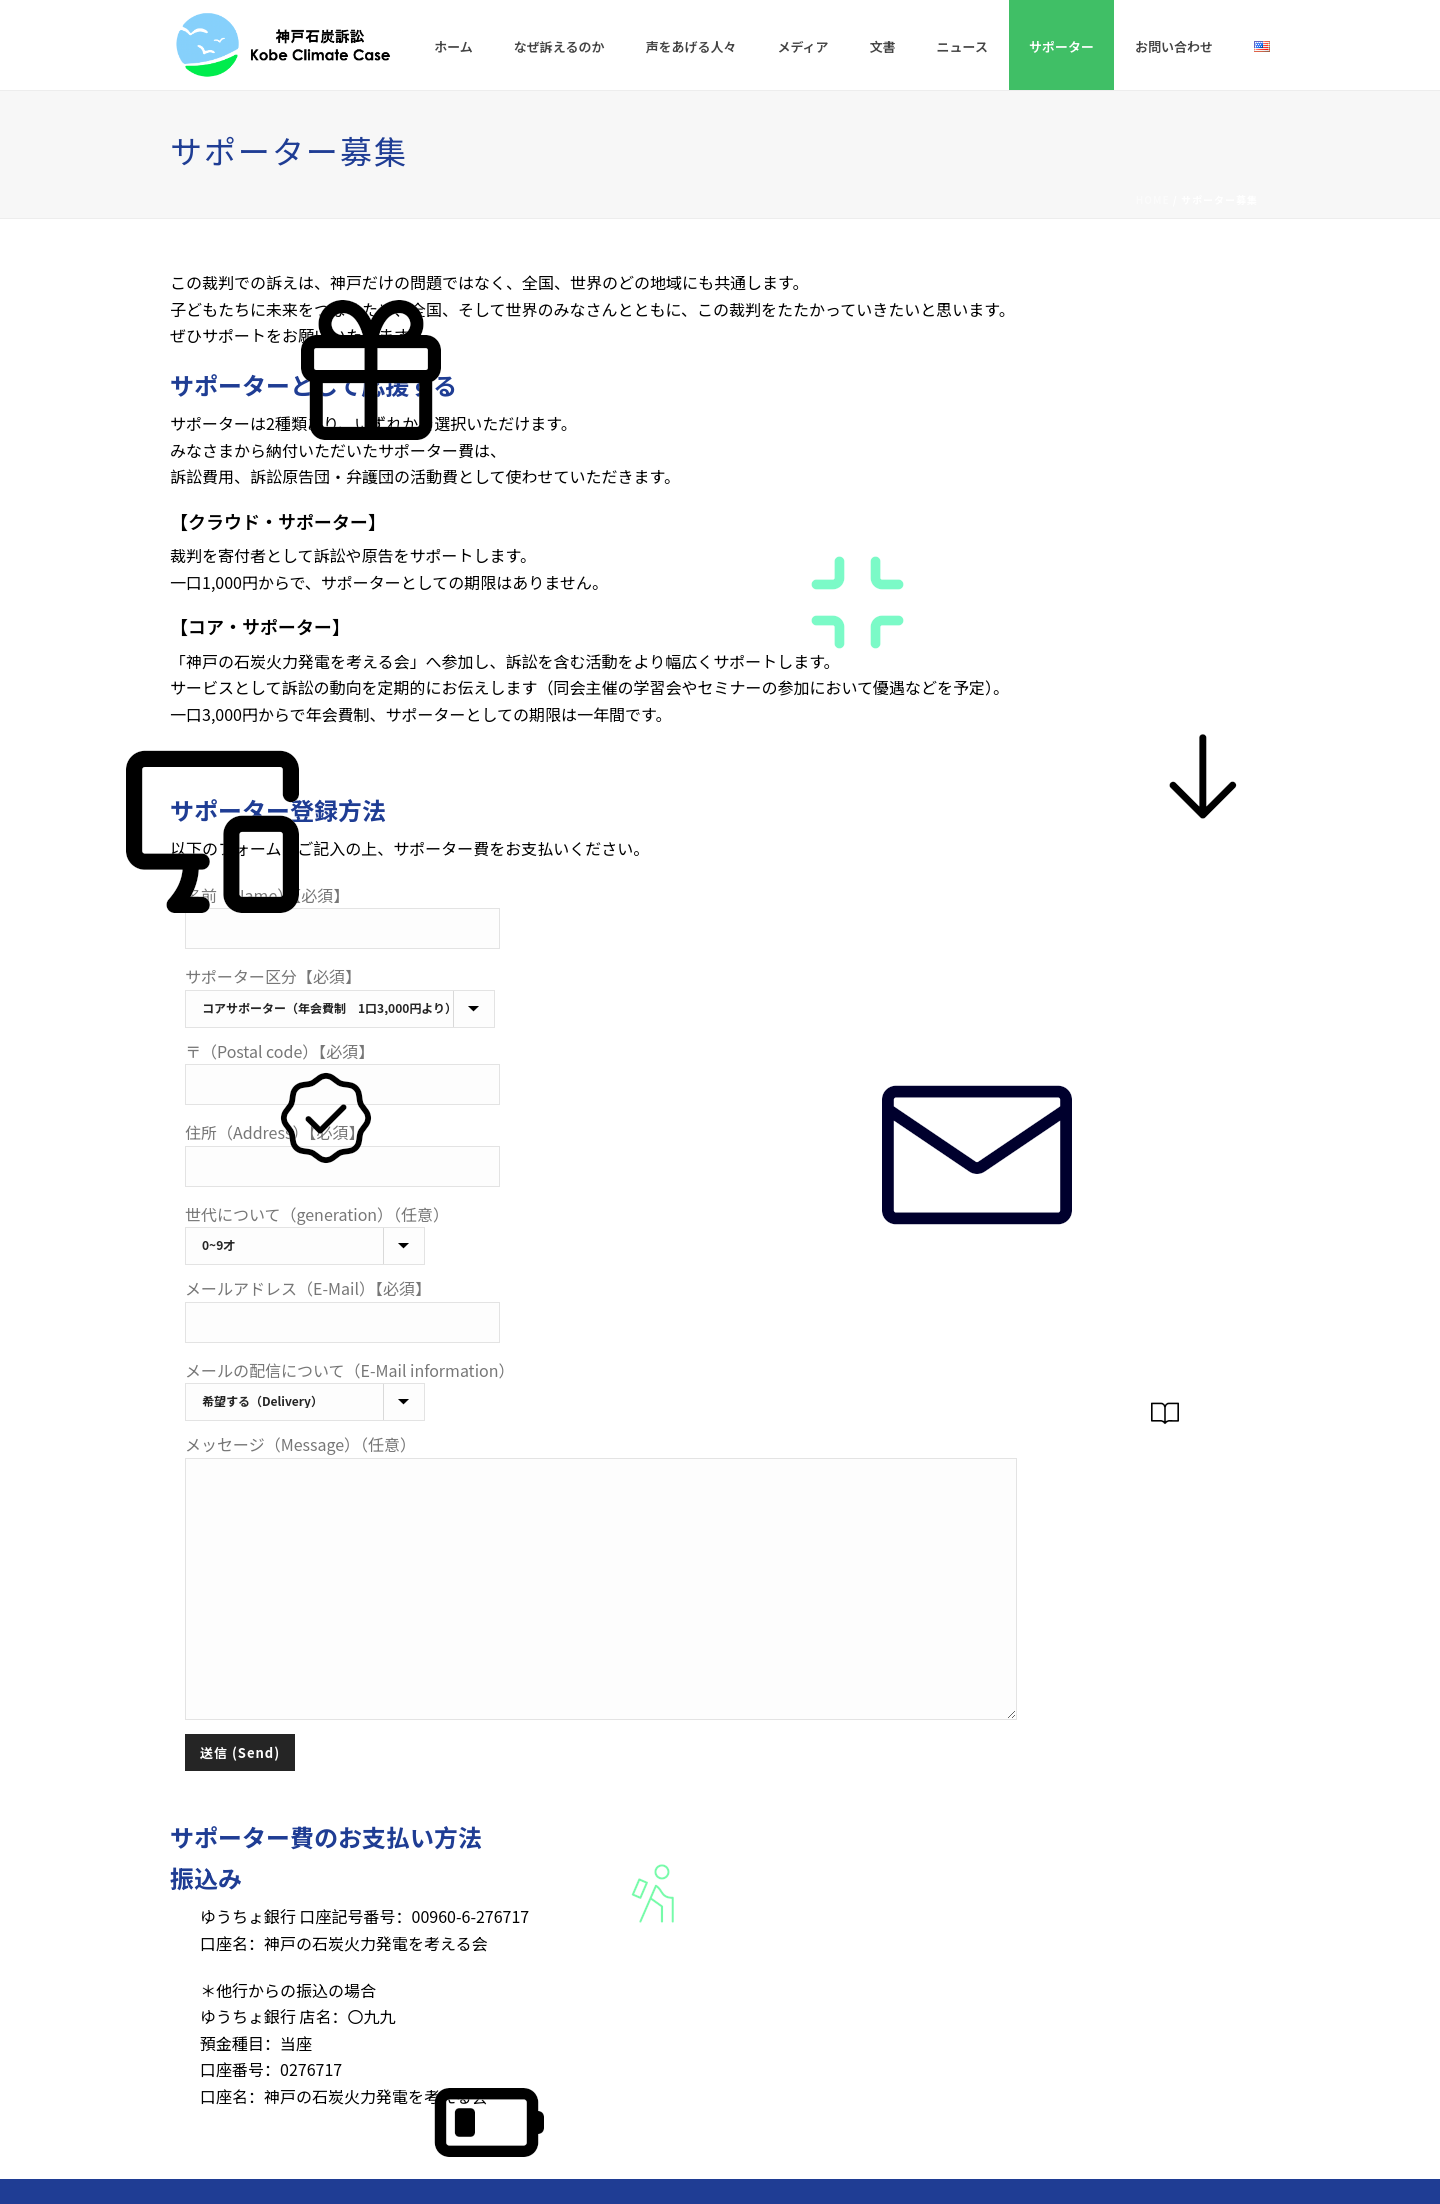  What do you see at coordinates (326, 1118) in the screenshot?
I see `indicates a verified account or identity` at bounding box center [326, 1118].